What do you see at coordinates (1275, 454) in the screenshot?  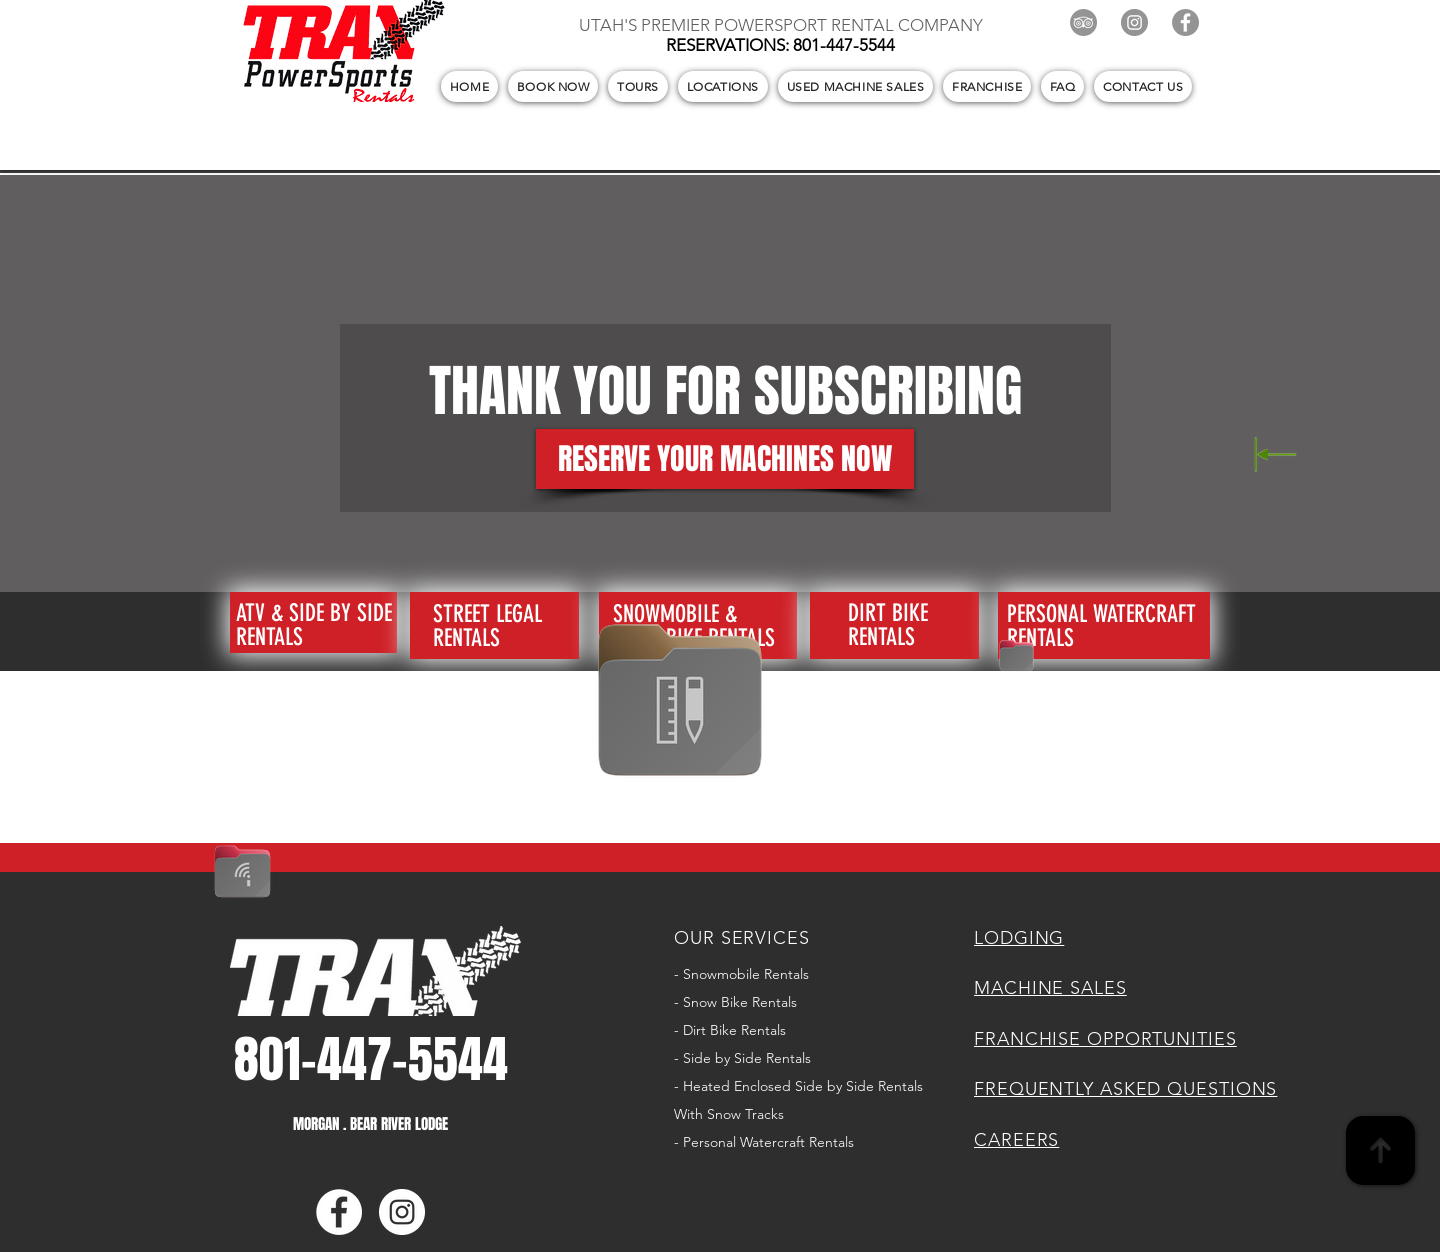 I see `go to the first item in a list or sequence` at bounding box center [1275, 454].